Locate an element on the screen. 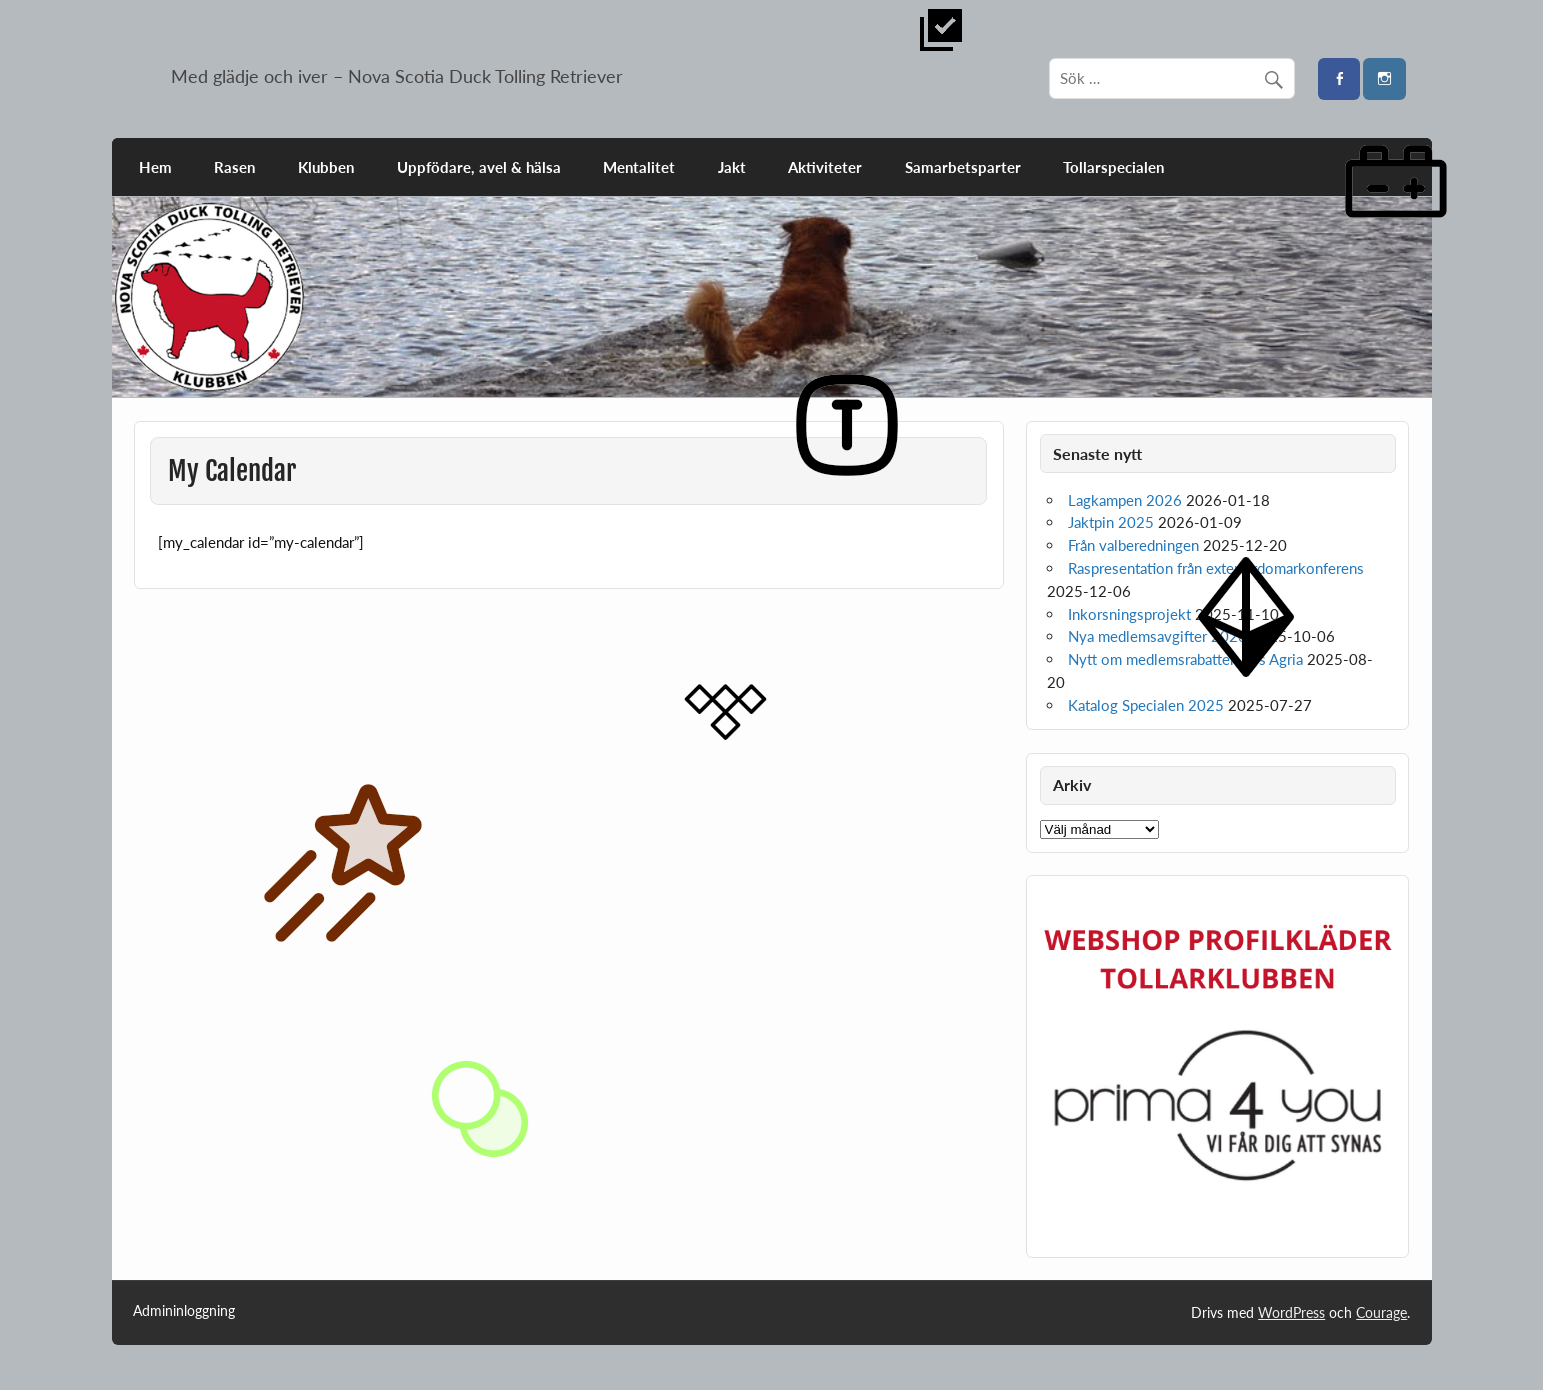 The width and height of the screenshot is (1543, 1390). view ethereum wallet balance is located at coordinates (1246, 617).